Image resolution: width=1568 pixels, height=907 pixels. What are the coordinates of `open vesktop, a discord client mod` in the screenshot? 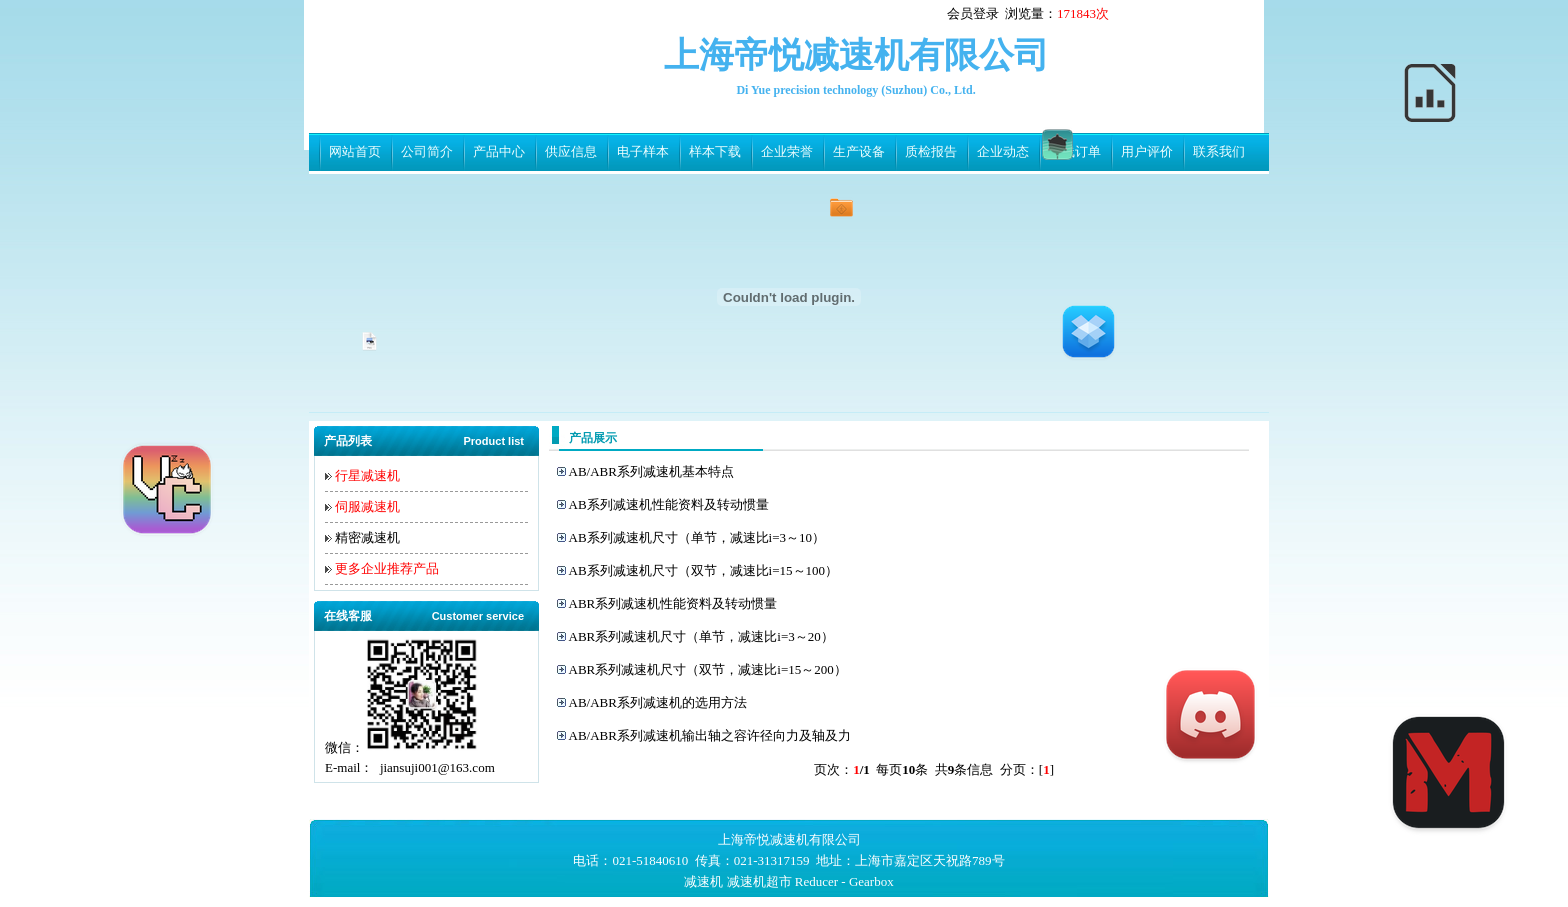 It's located at (167, 488).